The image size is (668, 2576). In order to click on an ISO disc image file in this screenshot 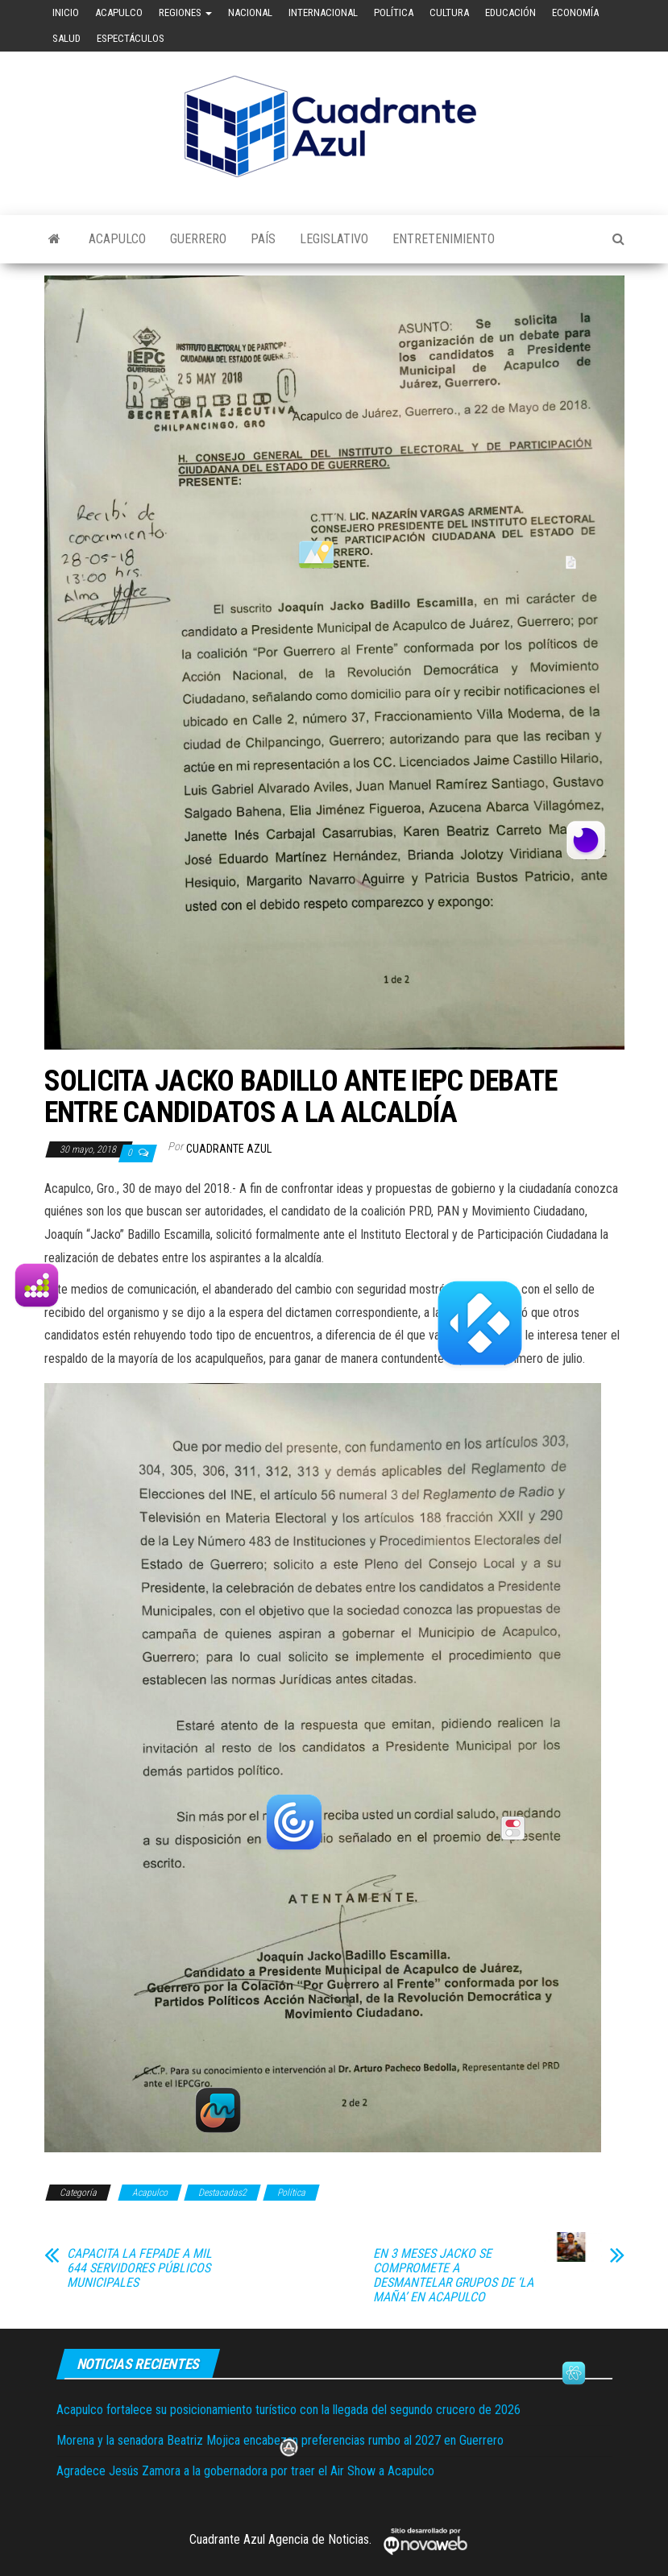, I will do `click(570, 562)`.